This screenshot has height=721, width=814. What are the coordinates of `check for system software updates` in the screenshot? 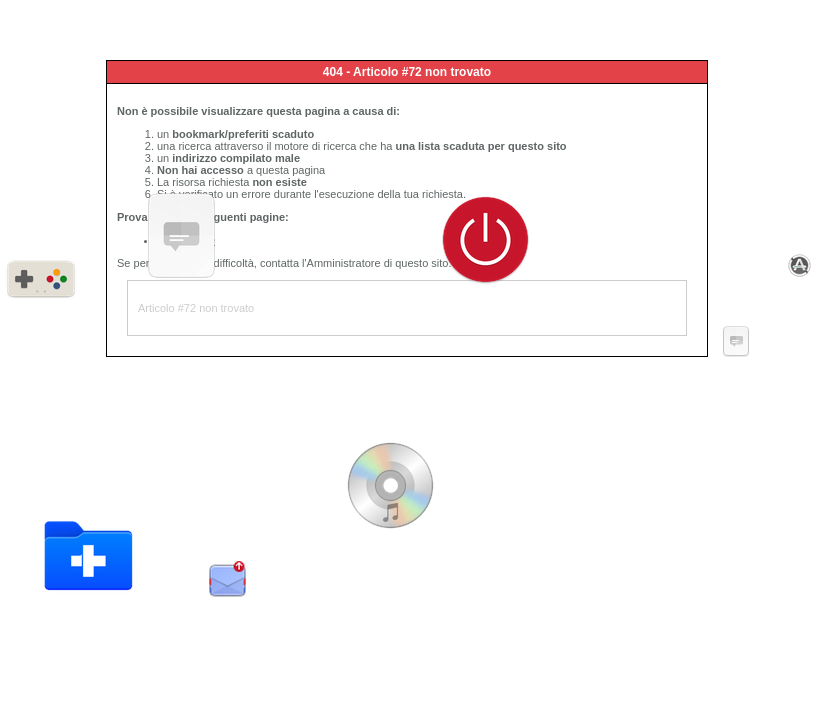 It's located at (799, 265).